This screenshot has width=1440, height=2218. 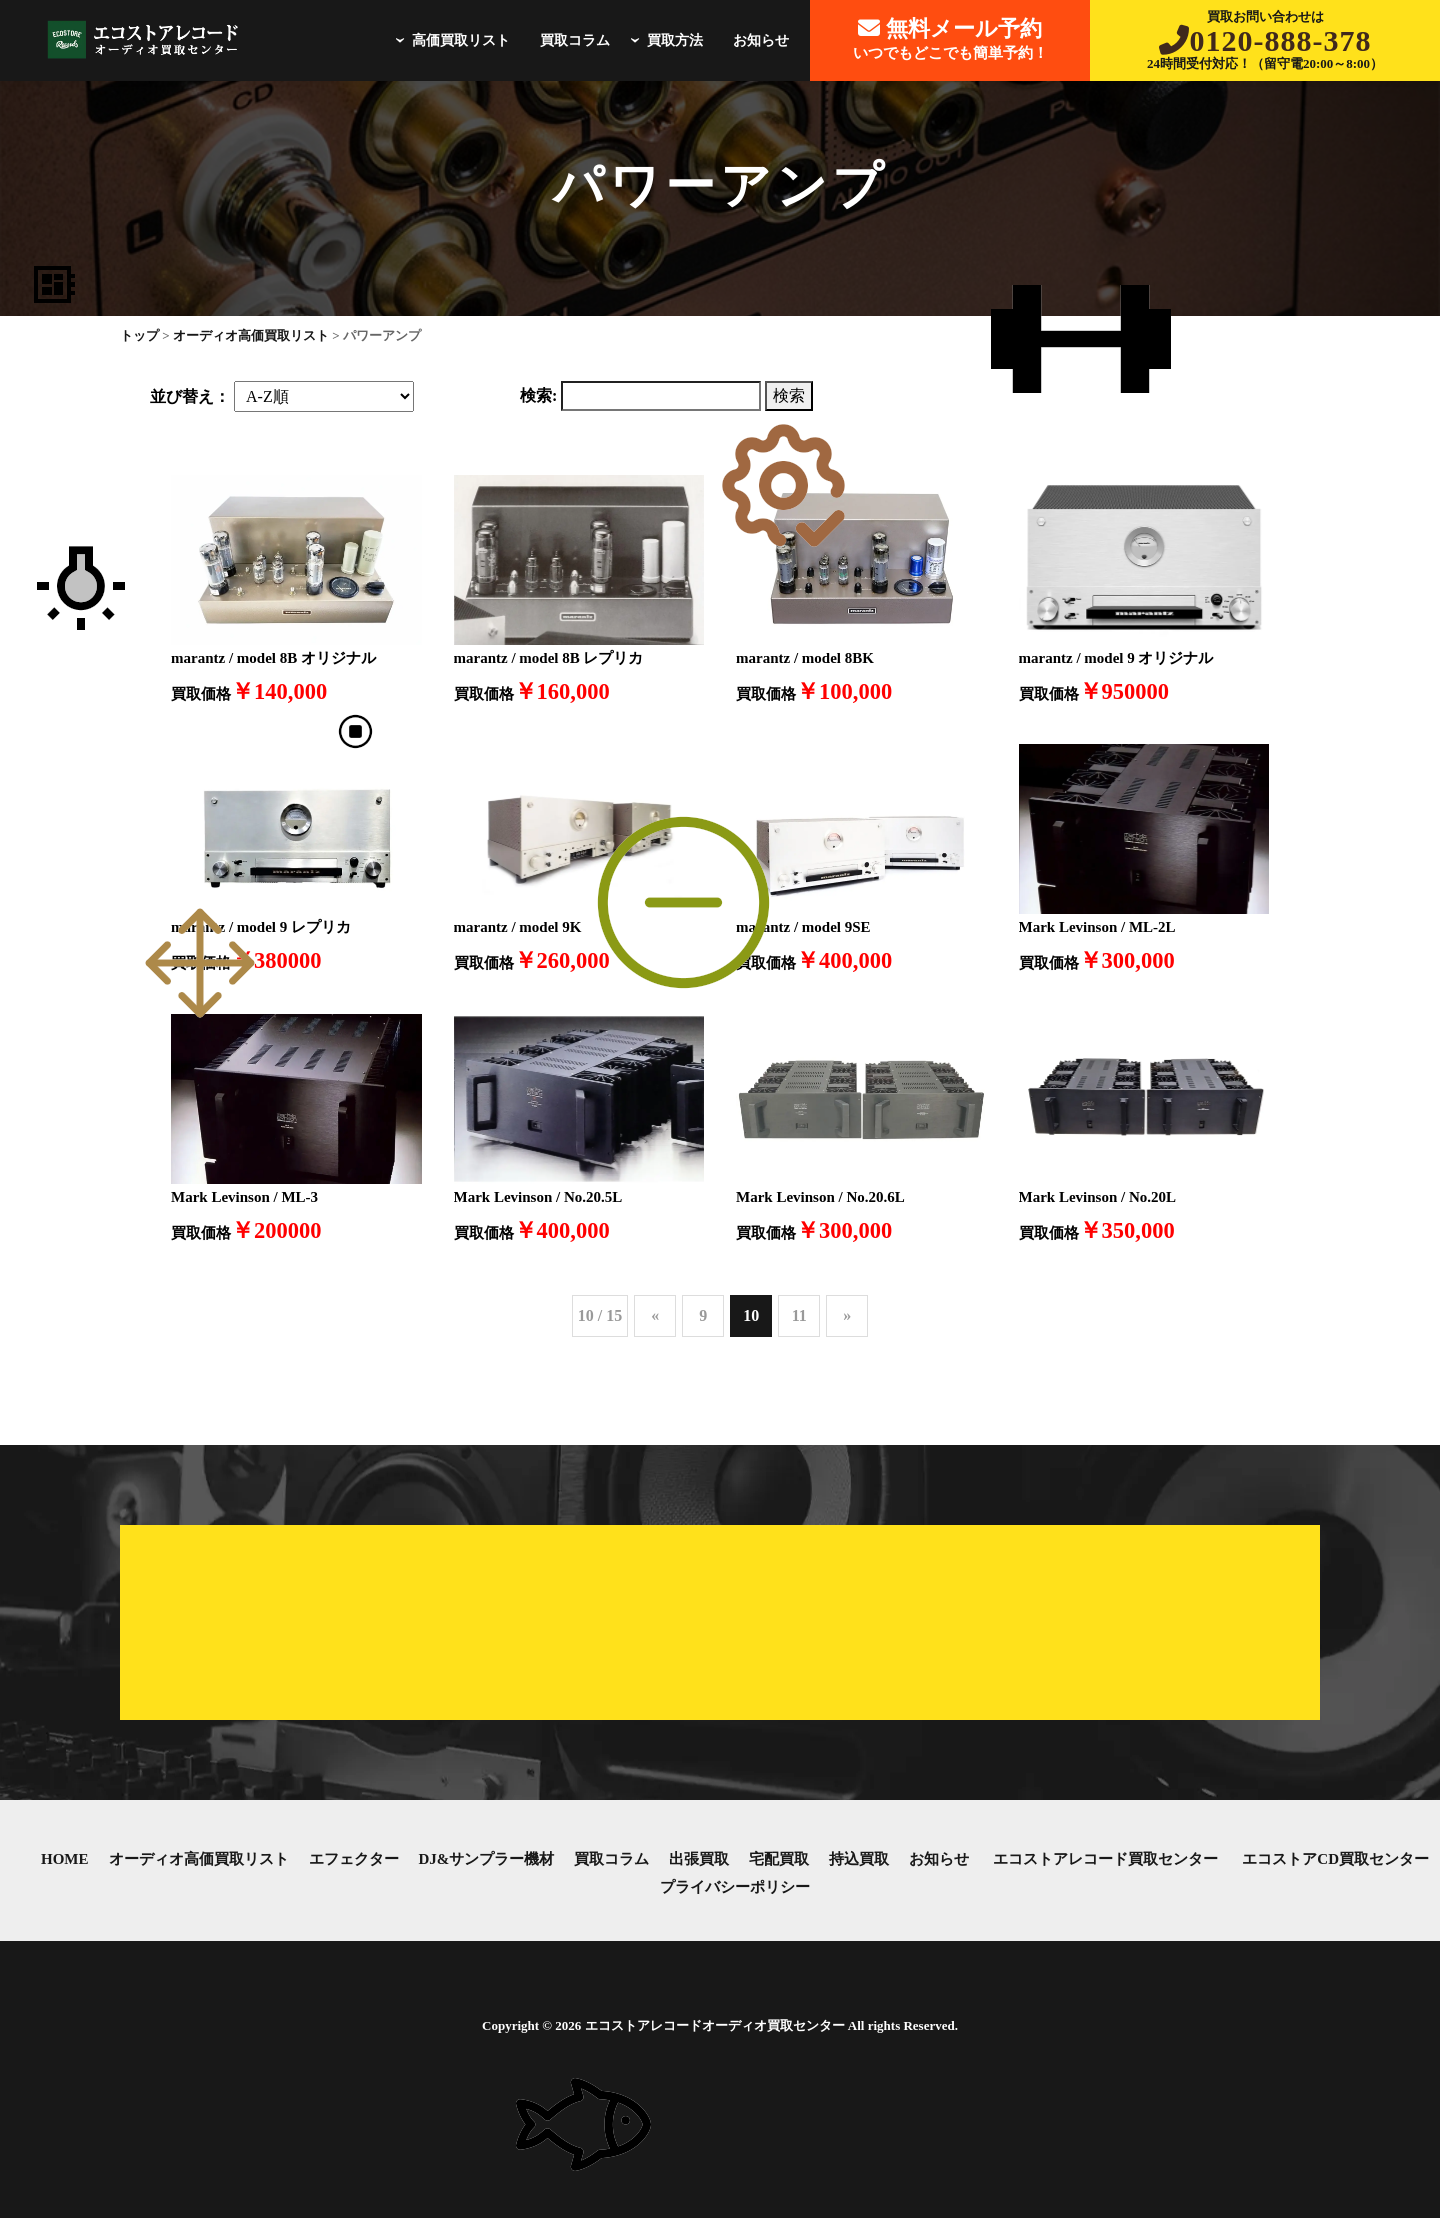 What do you see at coordinates (683, 902) in the screenshot?
I see `remove an item from a list or cart` at bounding box center [683, 902].